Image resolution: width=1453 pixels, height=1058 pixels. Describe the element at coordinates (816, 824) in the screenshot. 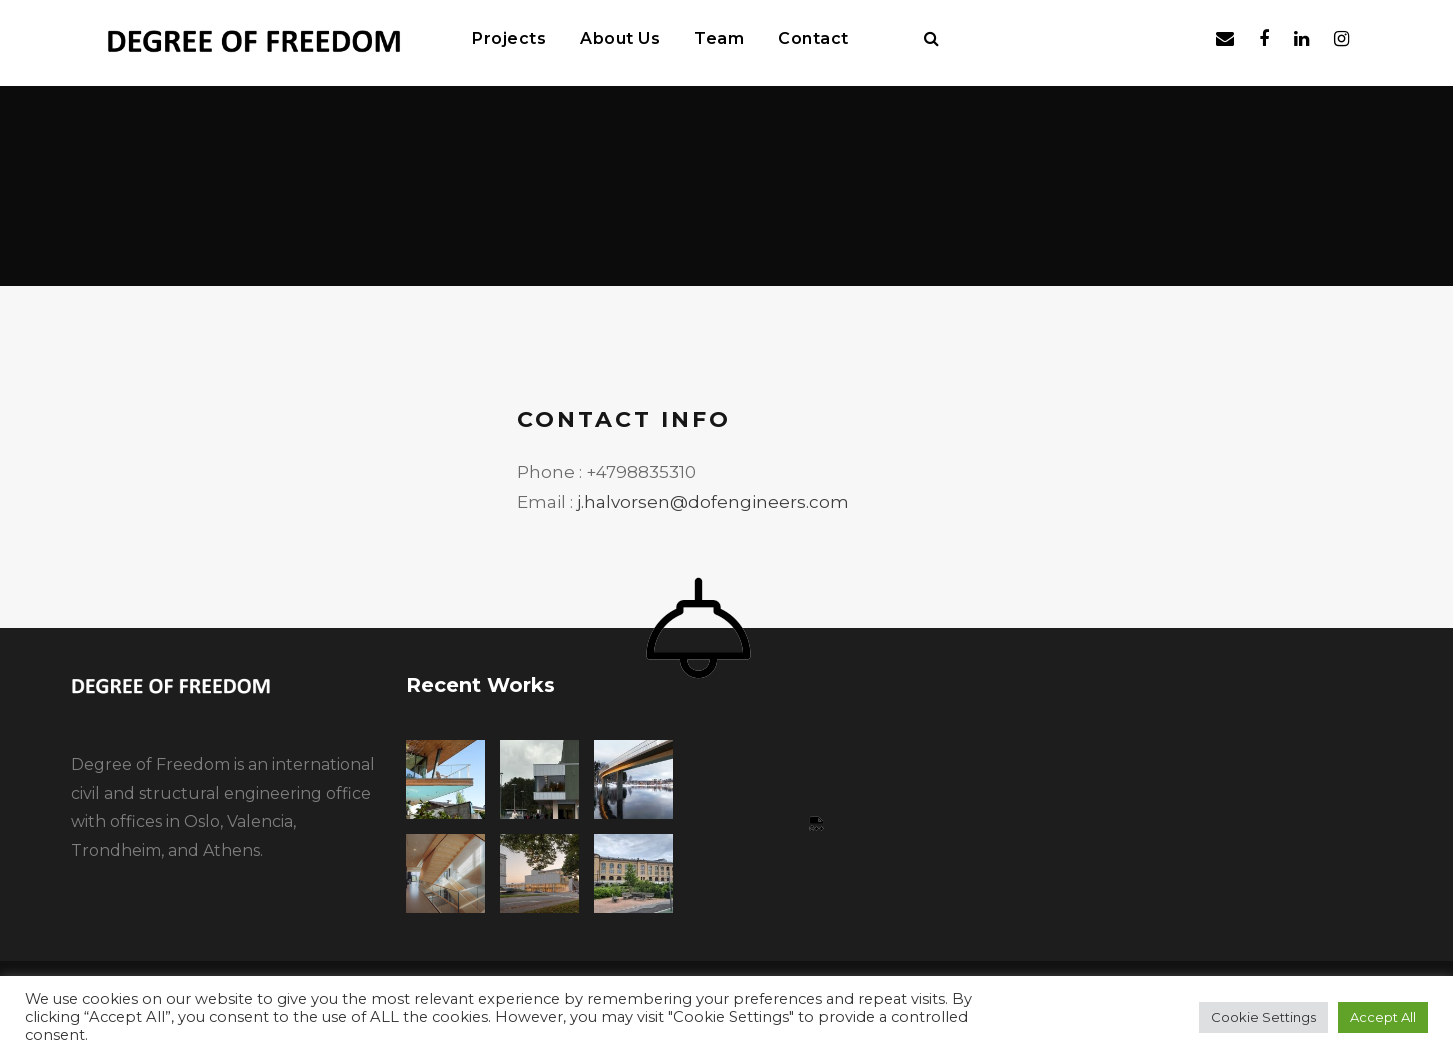

I see `a C++ source code file` at that location.